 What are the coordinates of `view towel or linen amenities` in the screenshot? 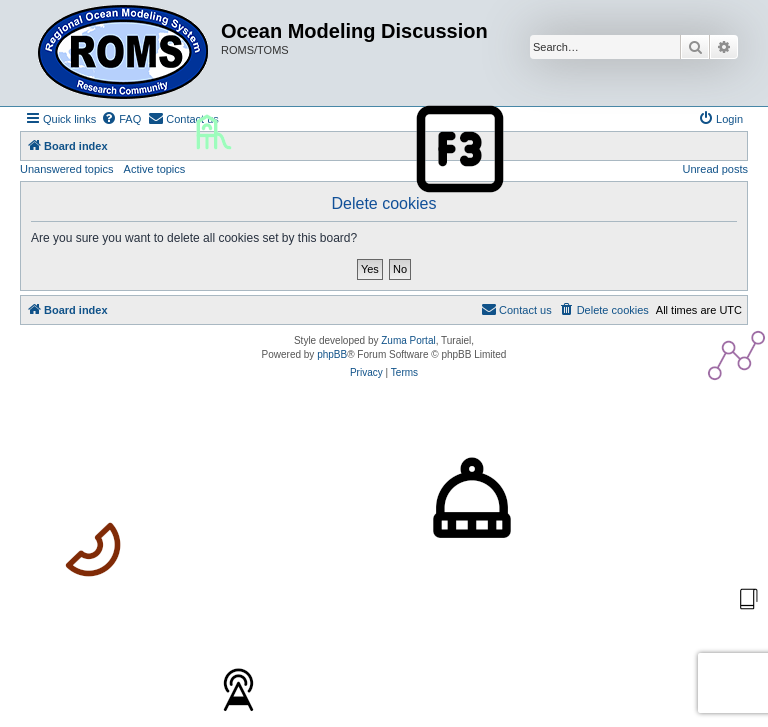 It's located at (748, 599).